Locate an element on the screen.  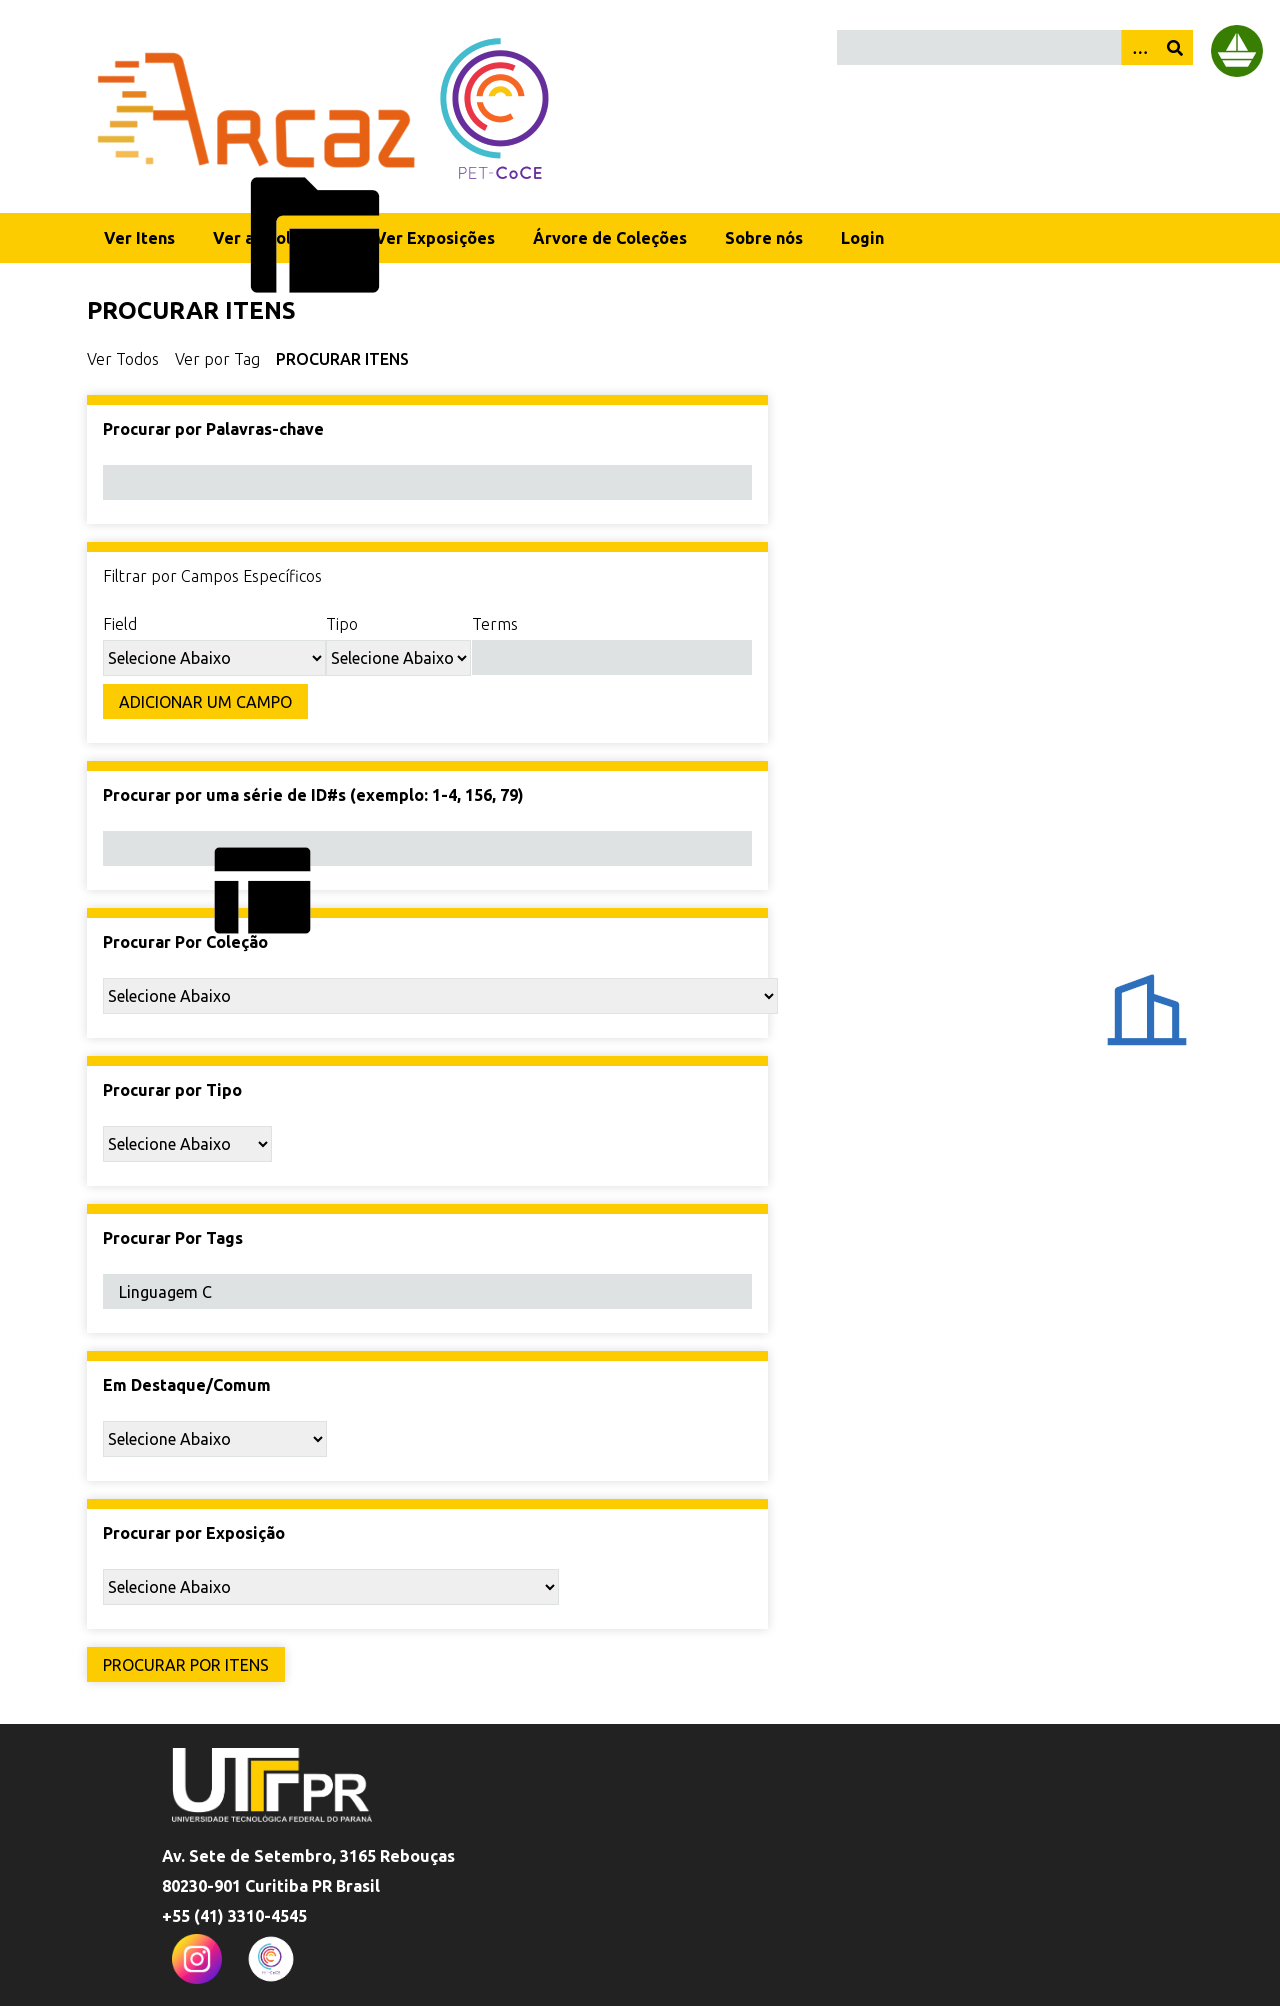
switch to header with two-column layout is located at coordinates (262, 890).